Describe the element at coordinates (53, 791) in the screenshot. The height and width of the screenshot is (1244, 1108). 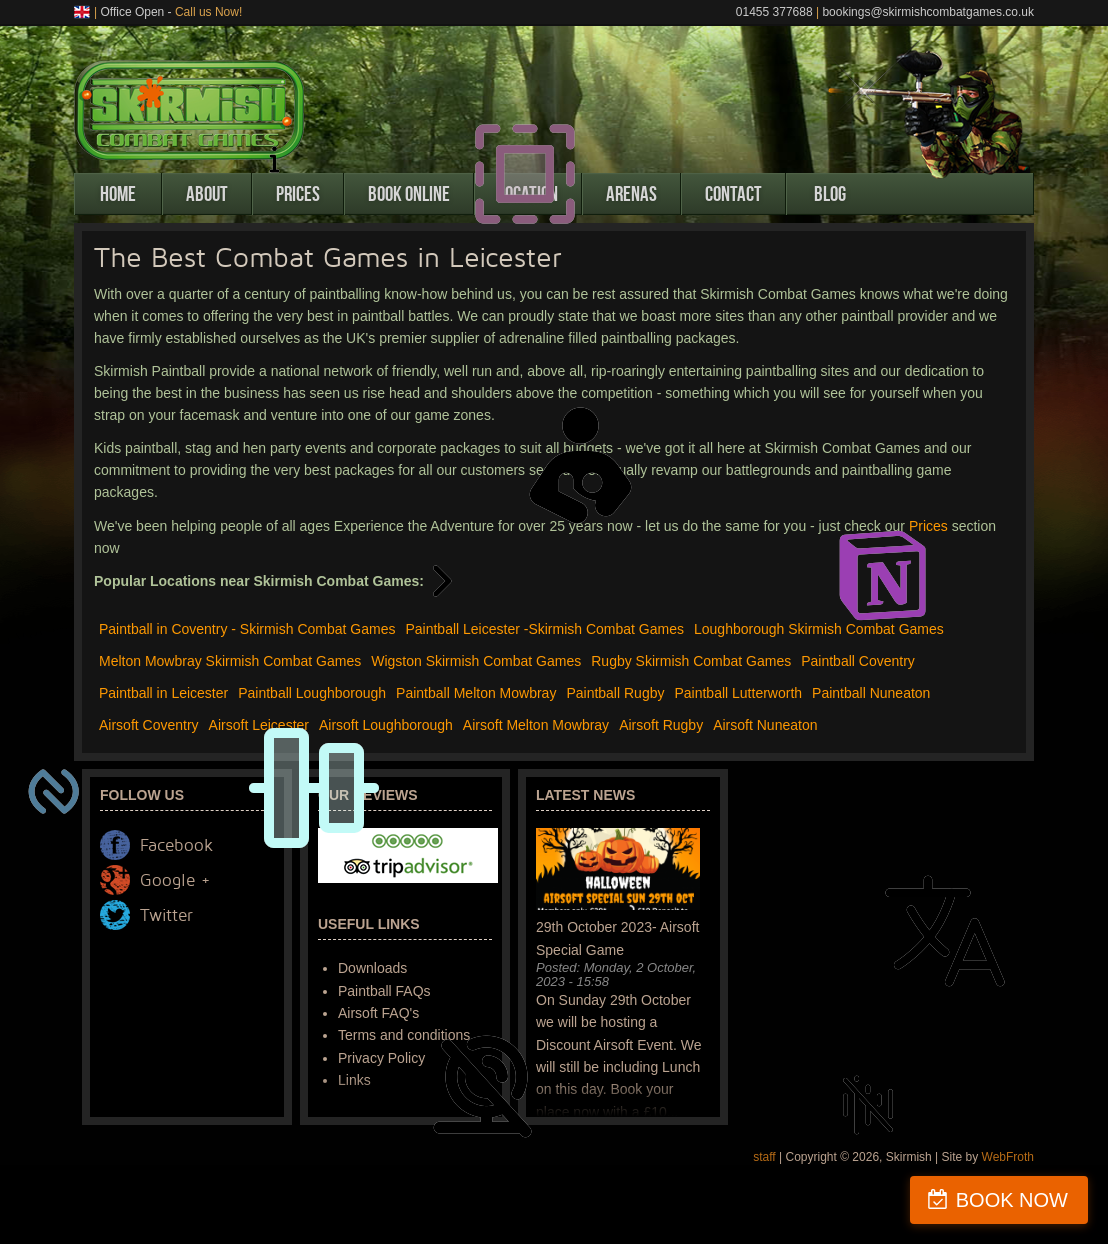
I see `tap to enable NFC connectivity` at that location.